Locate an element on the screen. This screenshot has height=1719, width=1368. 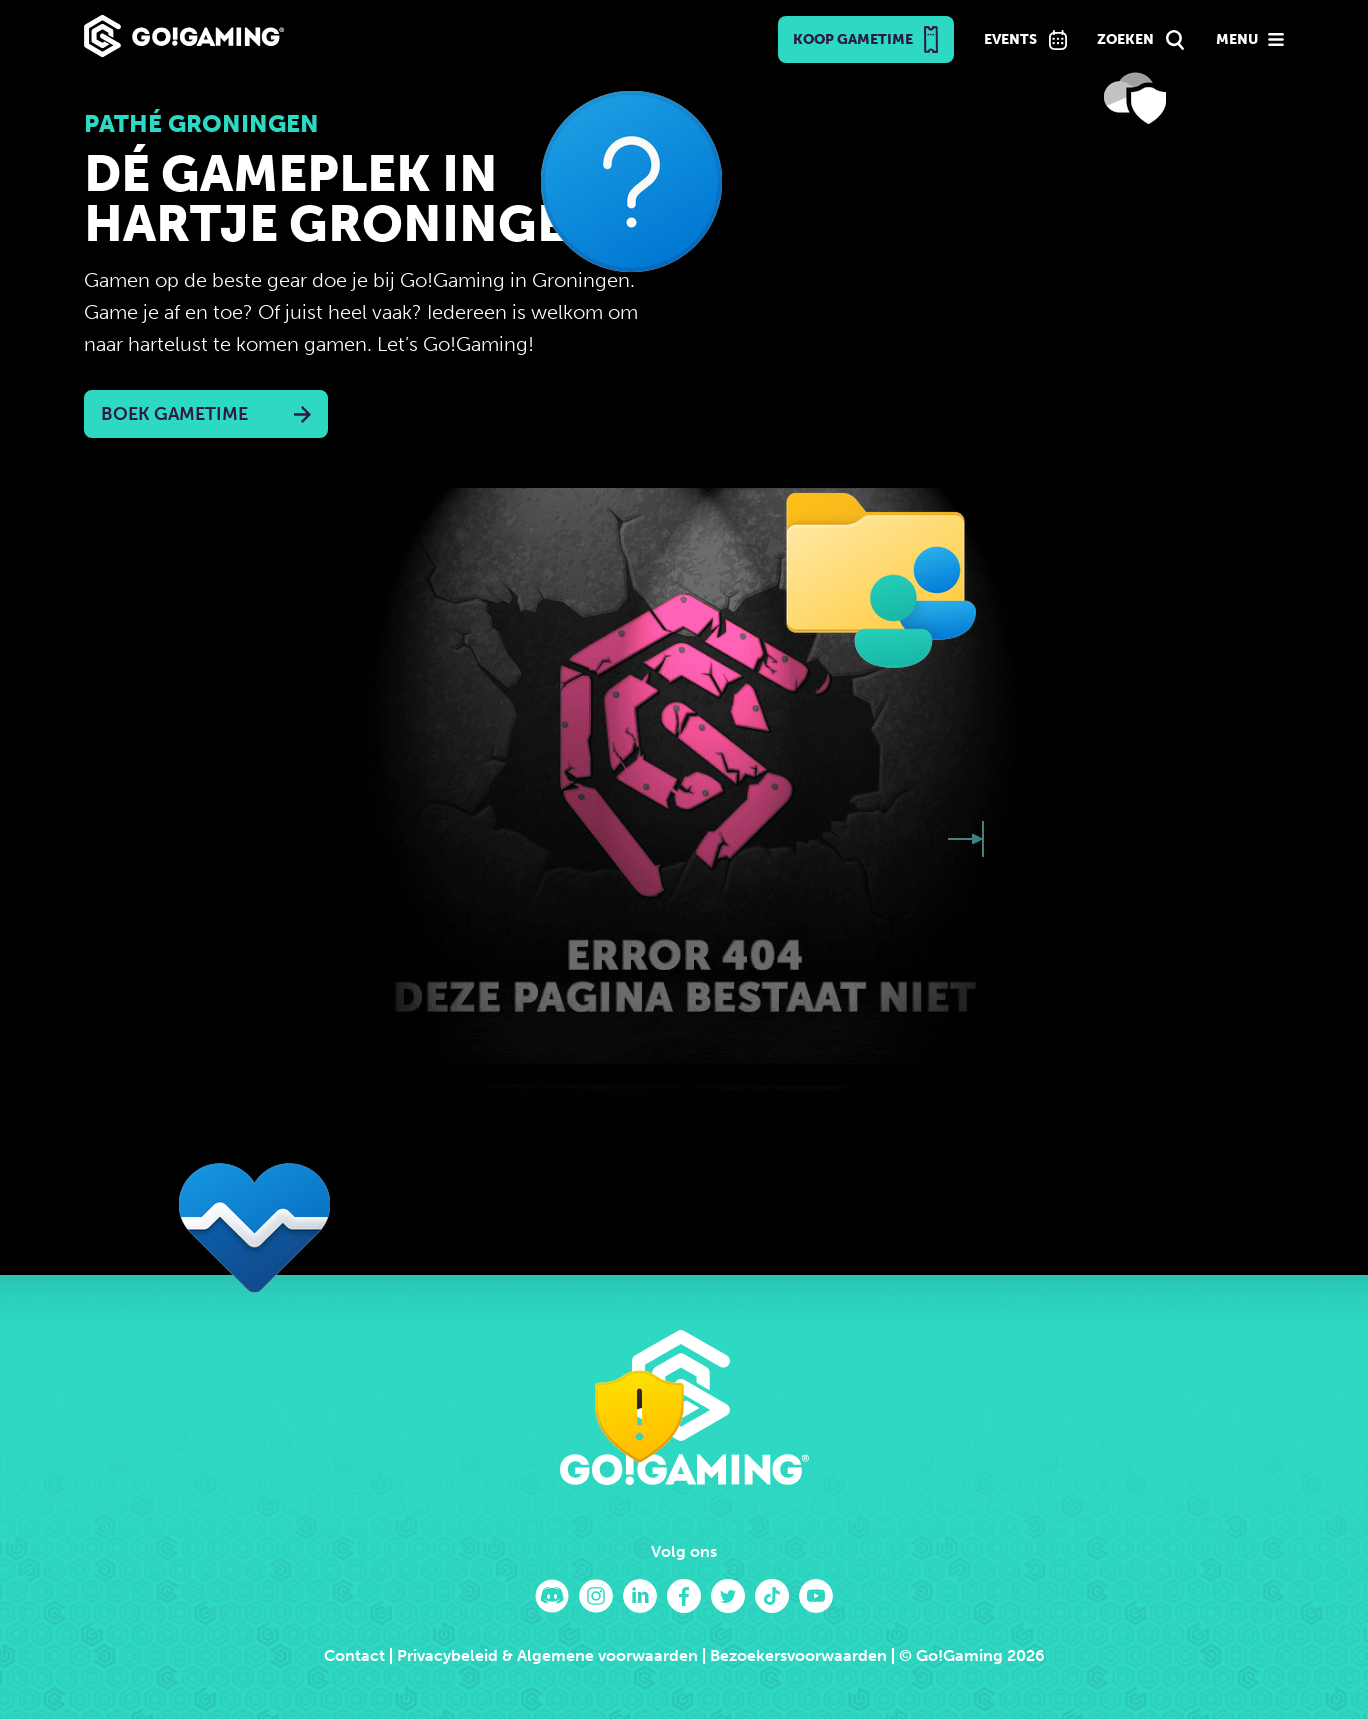
file is syncing to OneDrive cloud storage is located at coordinates (1135, 93).